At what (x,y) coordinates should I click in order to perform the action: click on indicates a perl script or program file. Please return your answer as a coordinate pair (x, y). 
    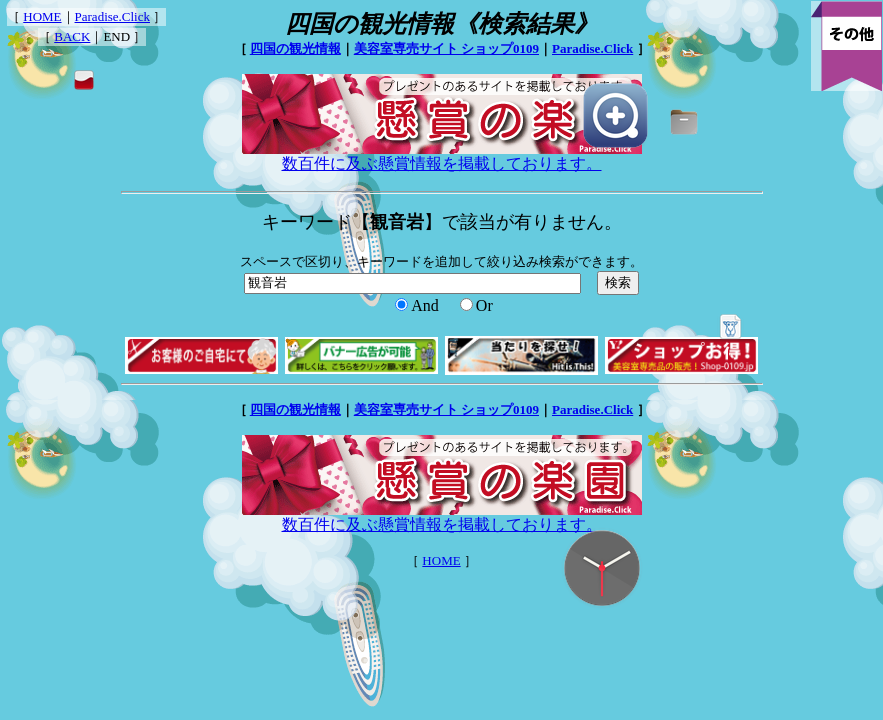
    Looking at the image, I should click on (730, 326).